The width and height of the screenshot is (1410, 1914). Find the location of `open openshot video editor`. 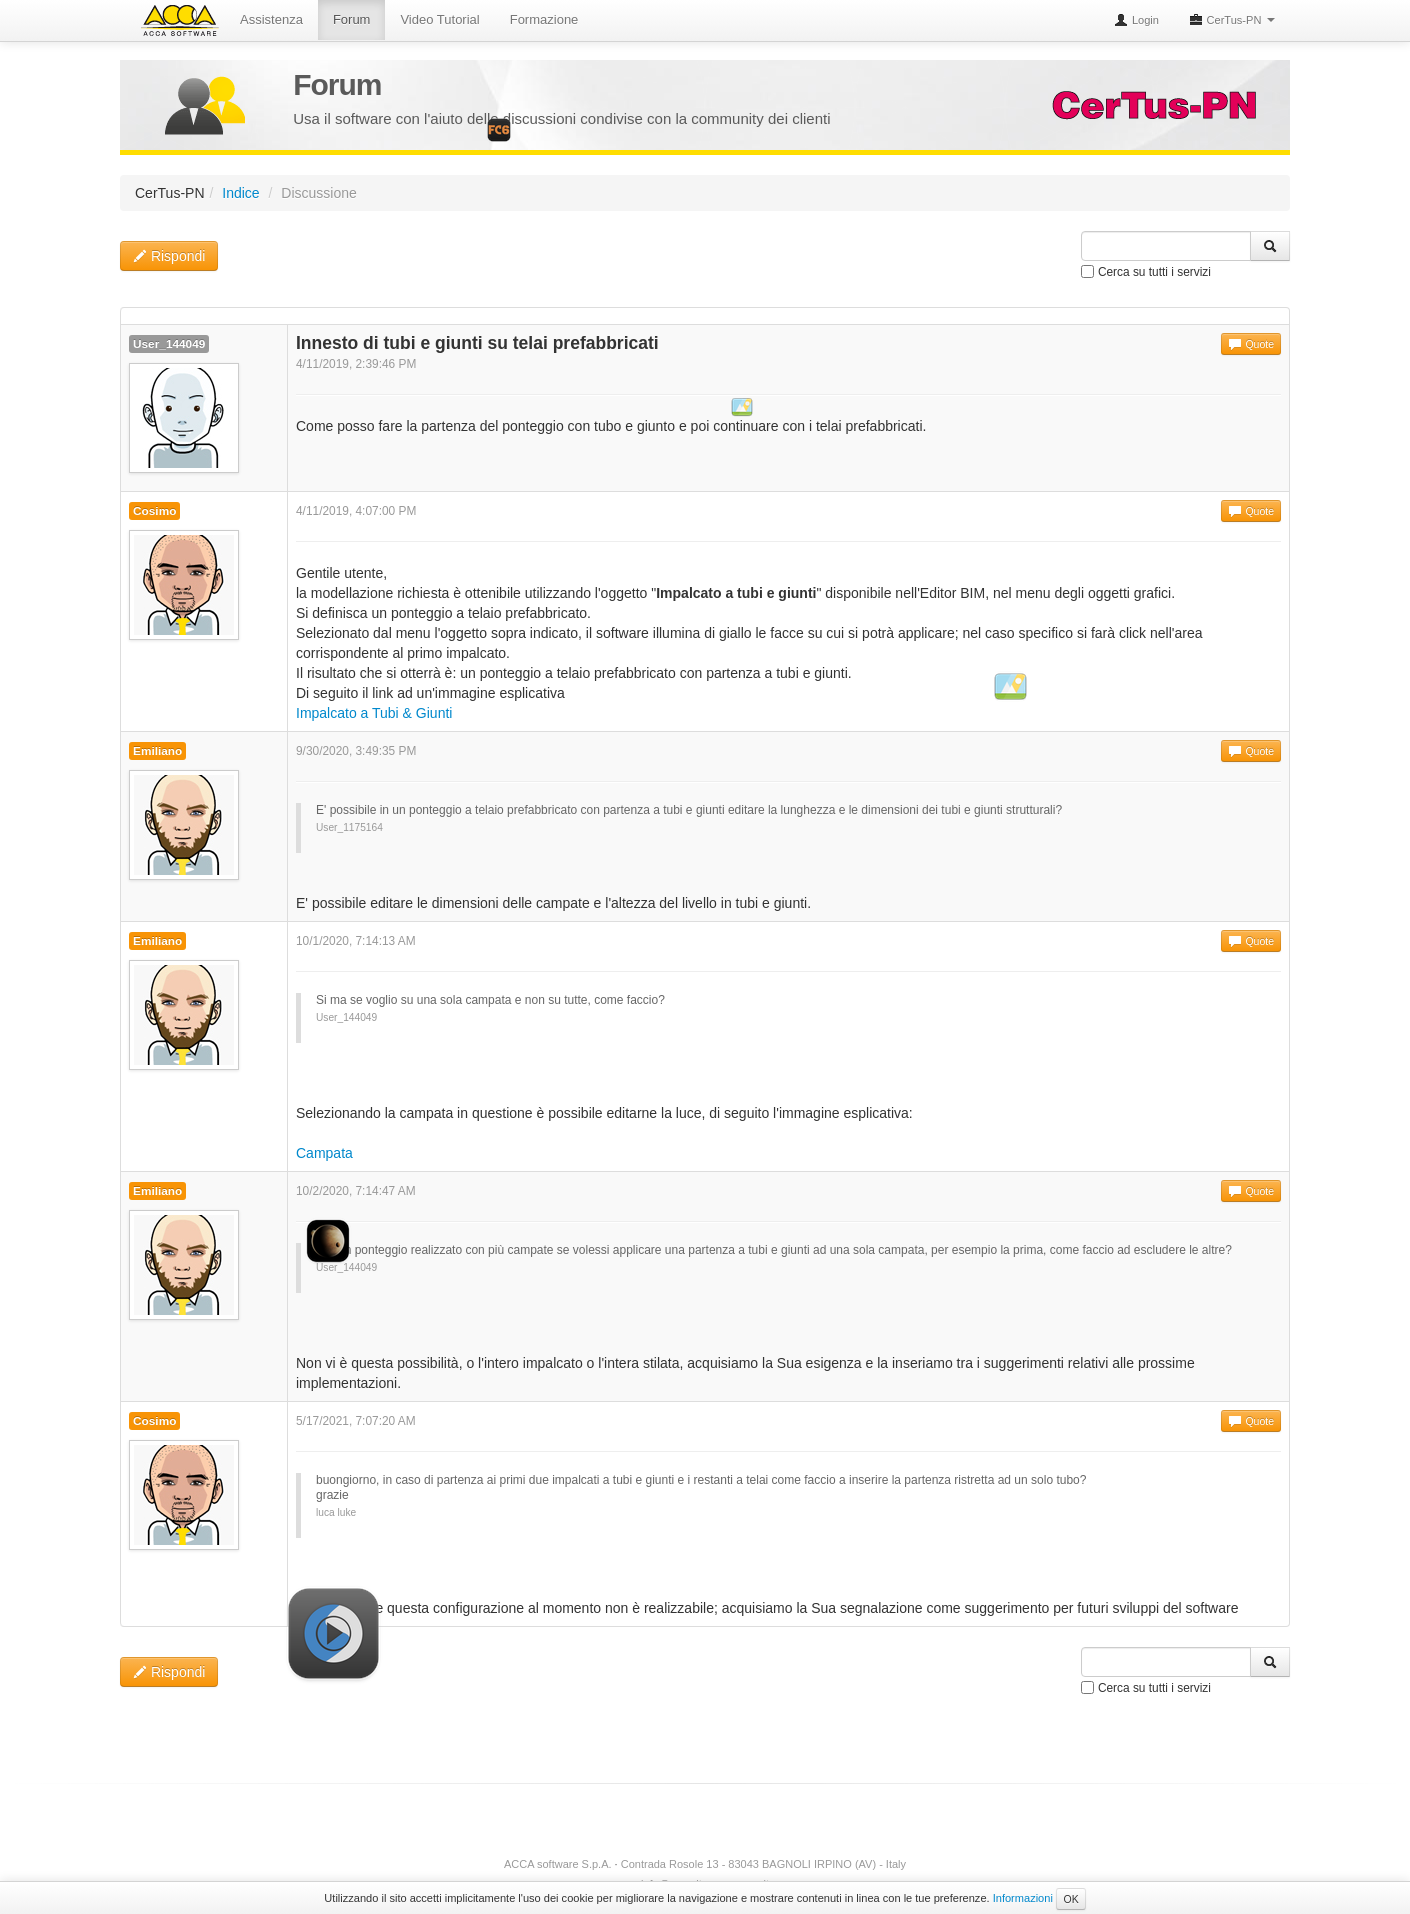

open openshot video editor is located at coordinates (333, 1633).